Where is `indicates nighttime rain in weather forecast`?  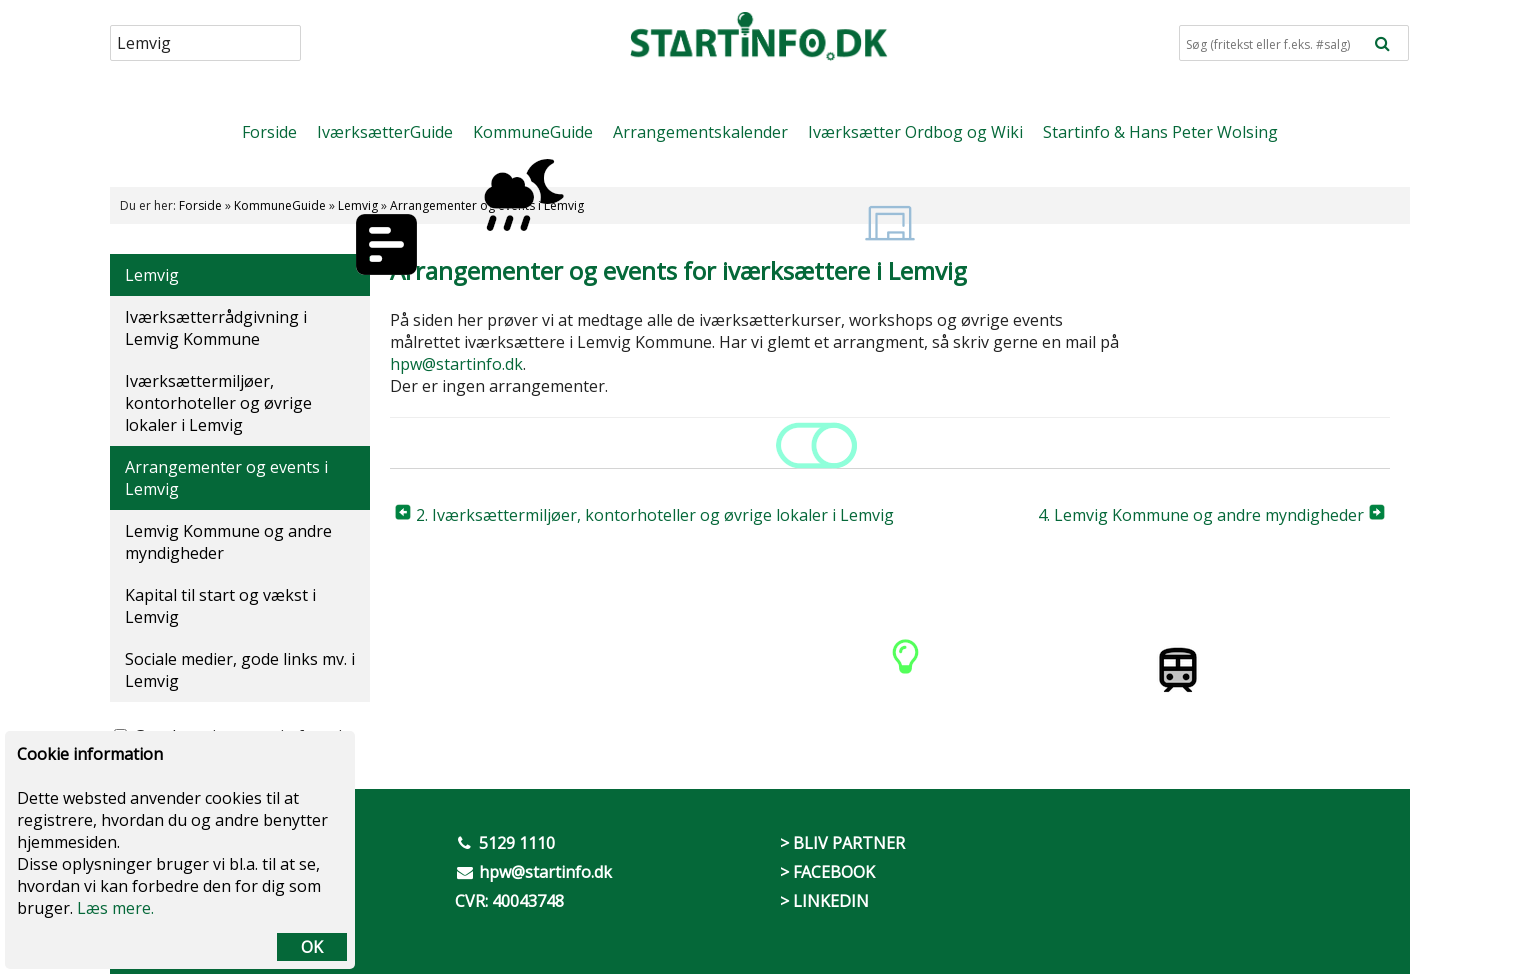
indicates nighttime rain in weather forecast is located at coordinates (525, 195).